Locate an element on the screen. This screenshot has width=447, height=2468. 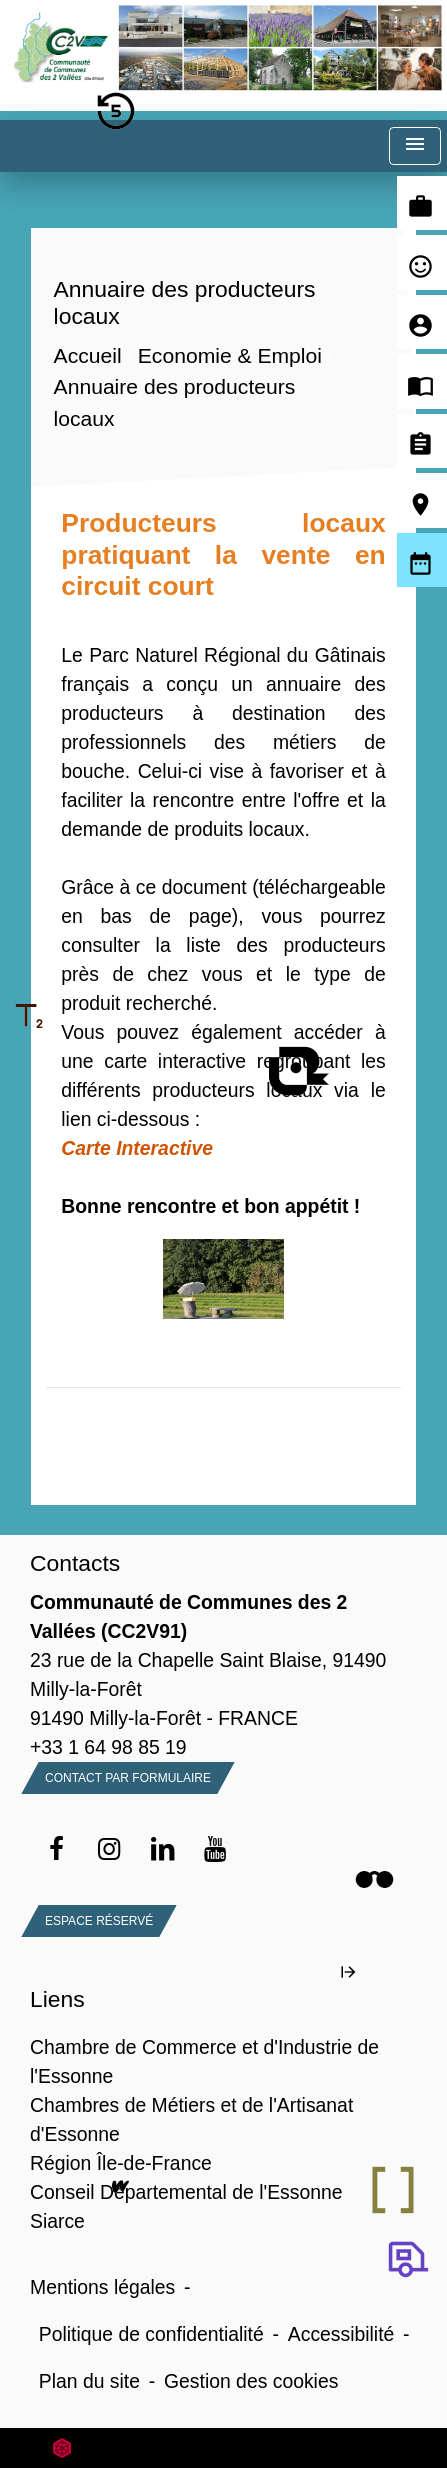
enable reading mode is located at coordinates (374, 1879).